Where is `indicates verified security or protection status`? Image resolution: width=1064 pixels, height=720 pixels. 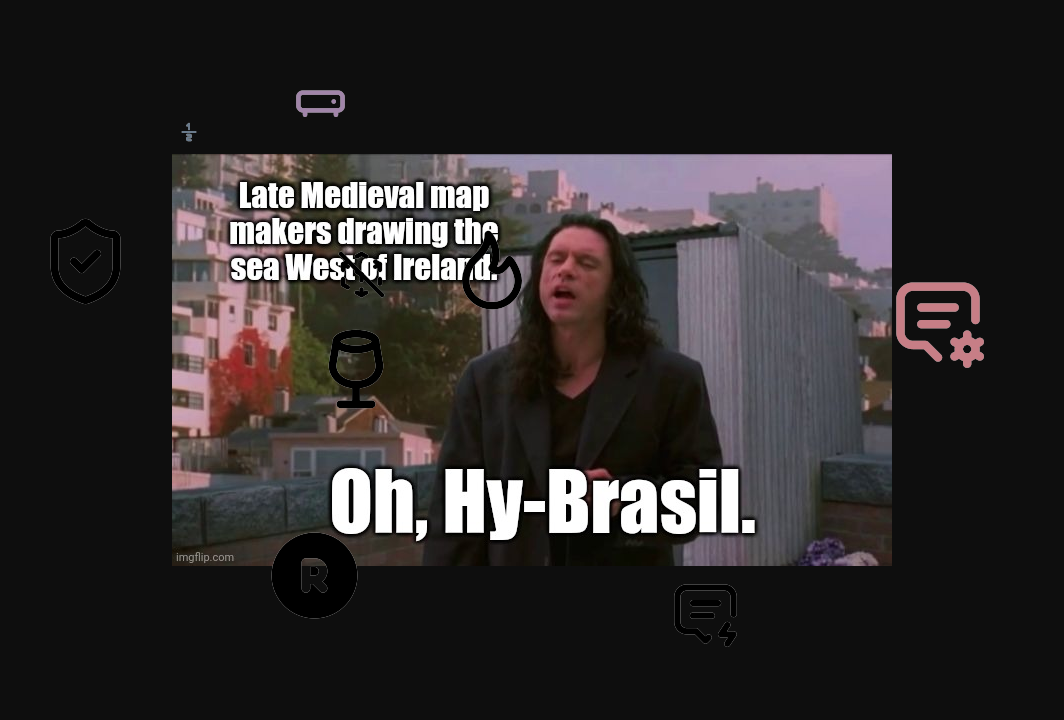
indicates verified security or protection status is located at coordinates (85, 261).